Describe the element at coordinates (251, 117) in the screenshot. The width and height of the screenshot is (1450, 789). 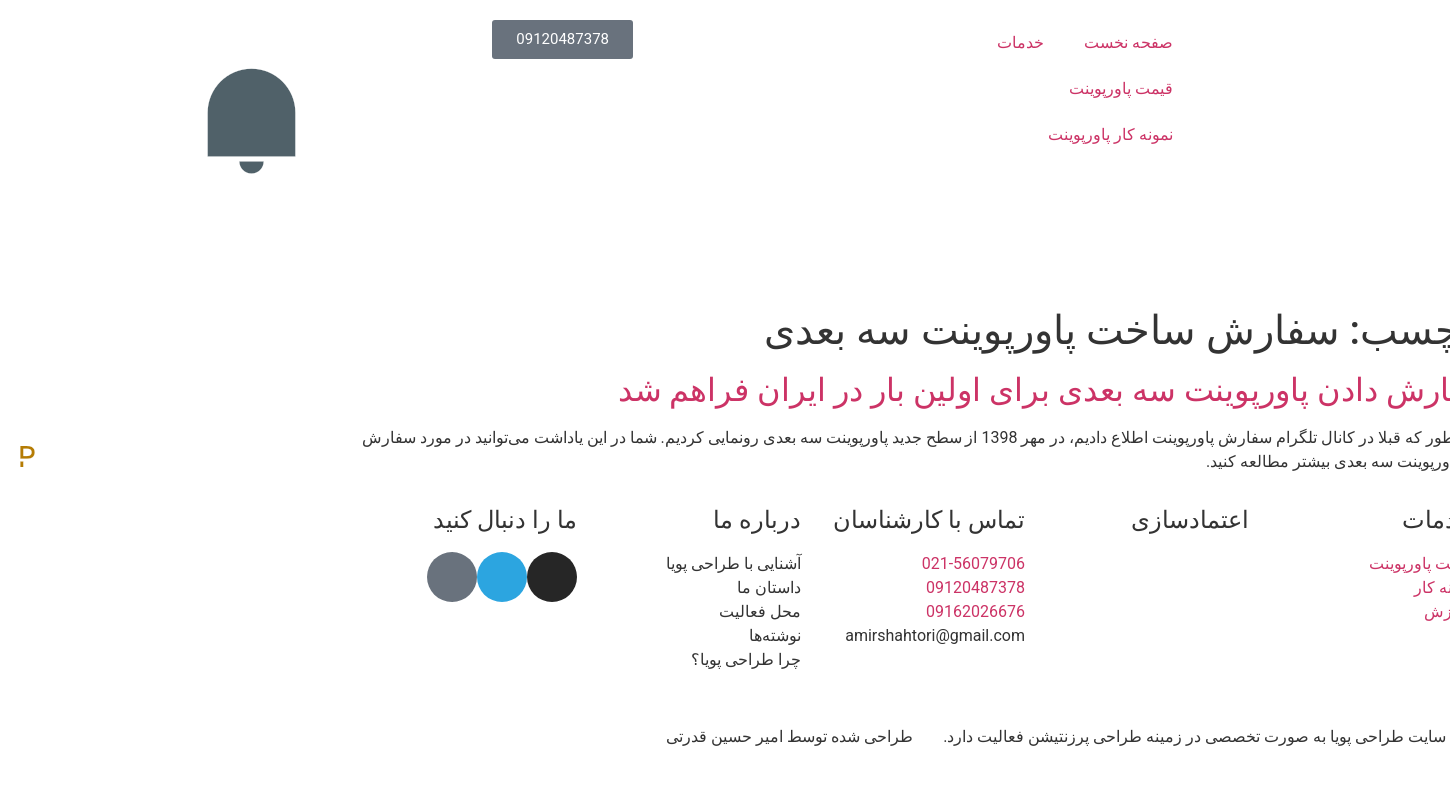
I see `view notifications` at that location.